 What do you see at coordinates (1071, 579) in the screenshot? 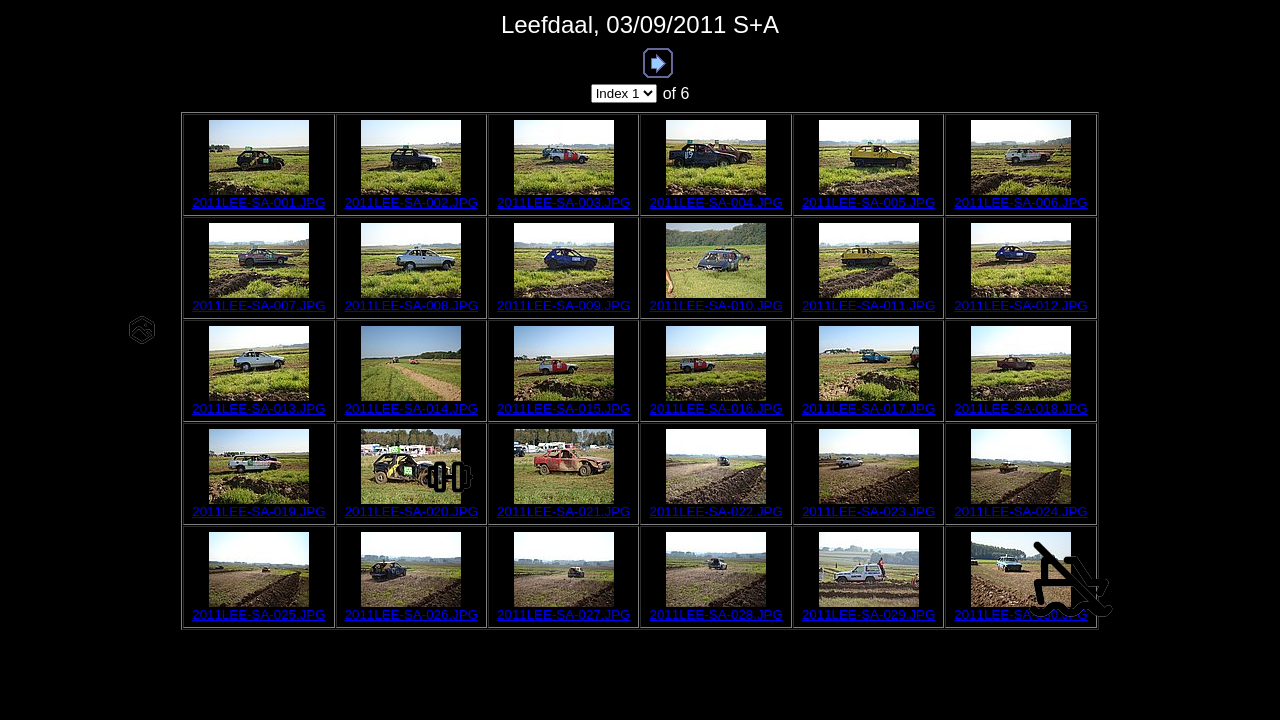
I see `shipping unavailable for this item` at bounding box center [1071, 579].